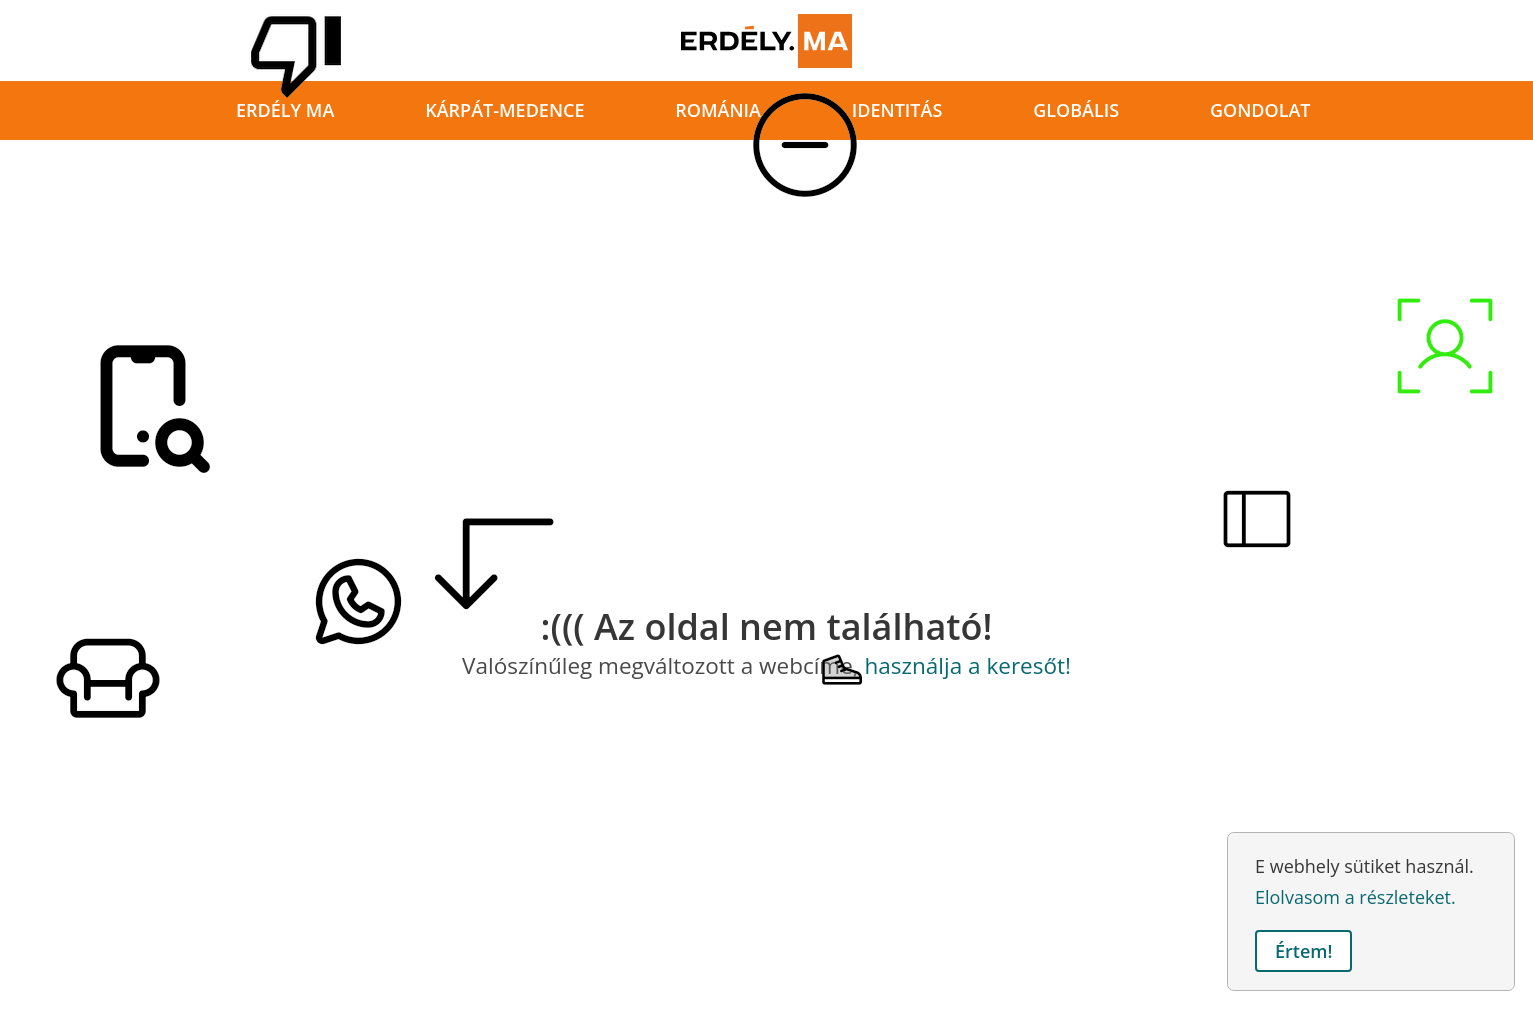  I want to click on toggle sidebar panel visibility, so click(1257, 519).